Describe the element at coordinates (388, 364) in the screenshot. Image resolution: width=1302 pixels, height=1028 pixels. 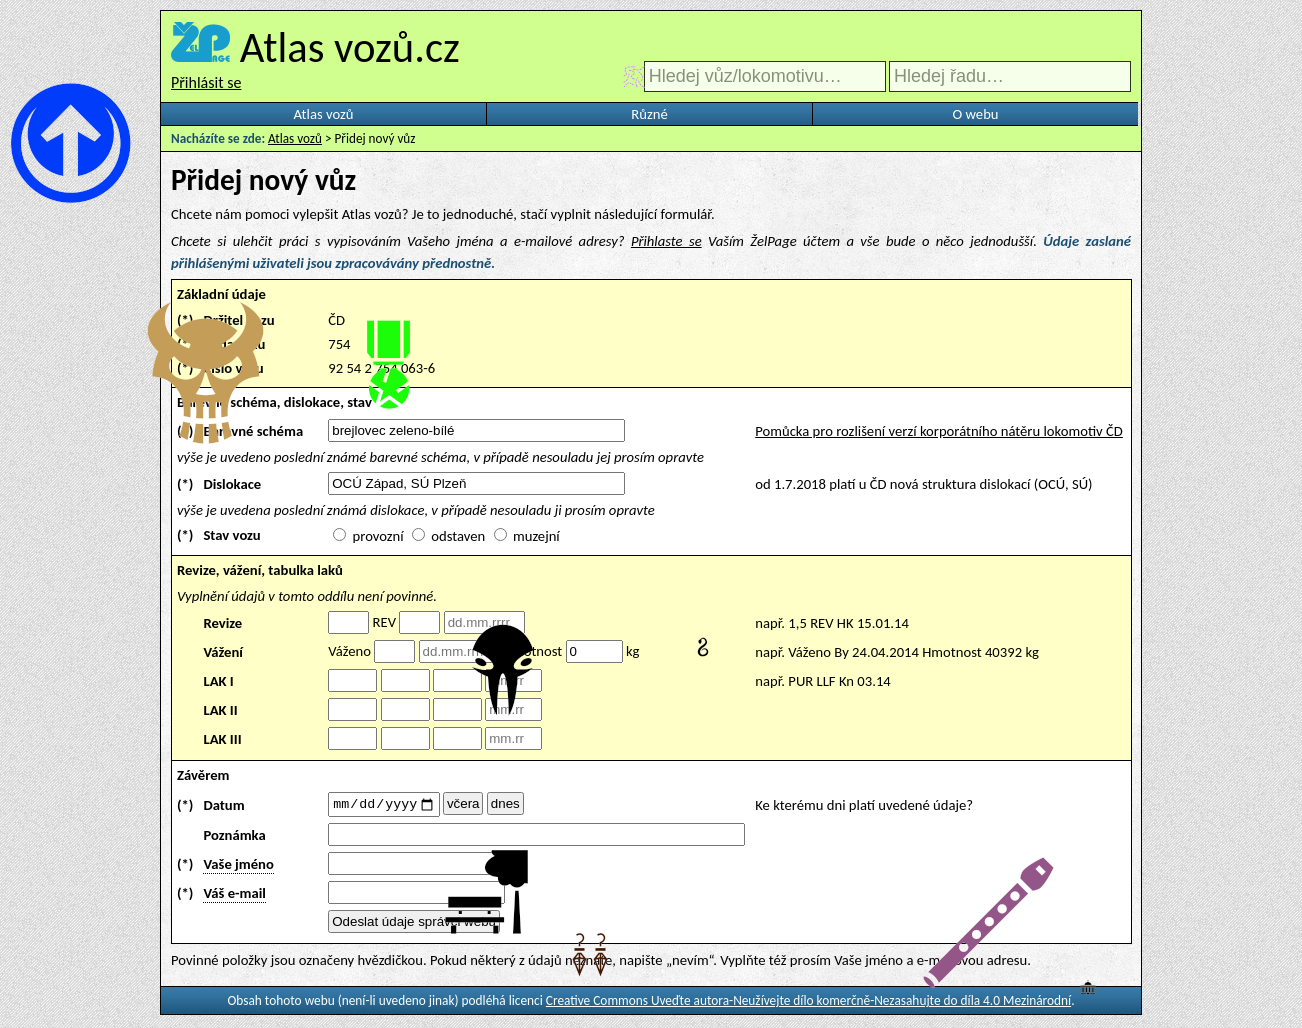
I see `view achievements or awards` at that location.